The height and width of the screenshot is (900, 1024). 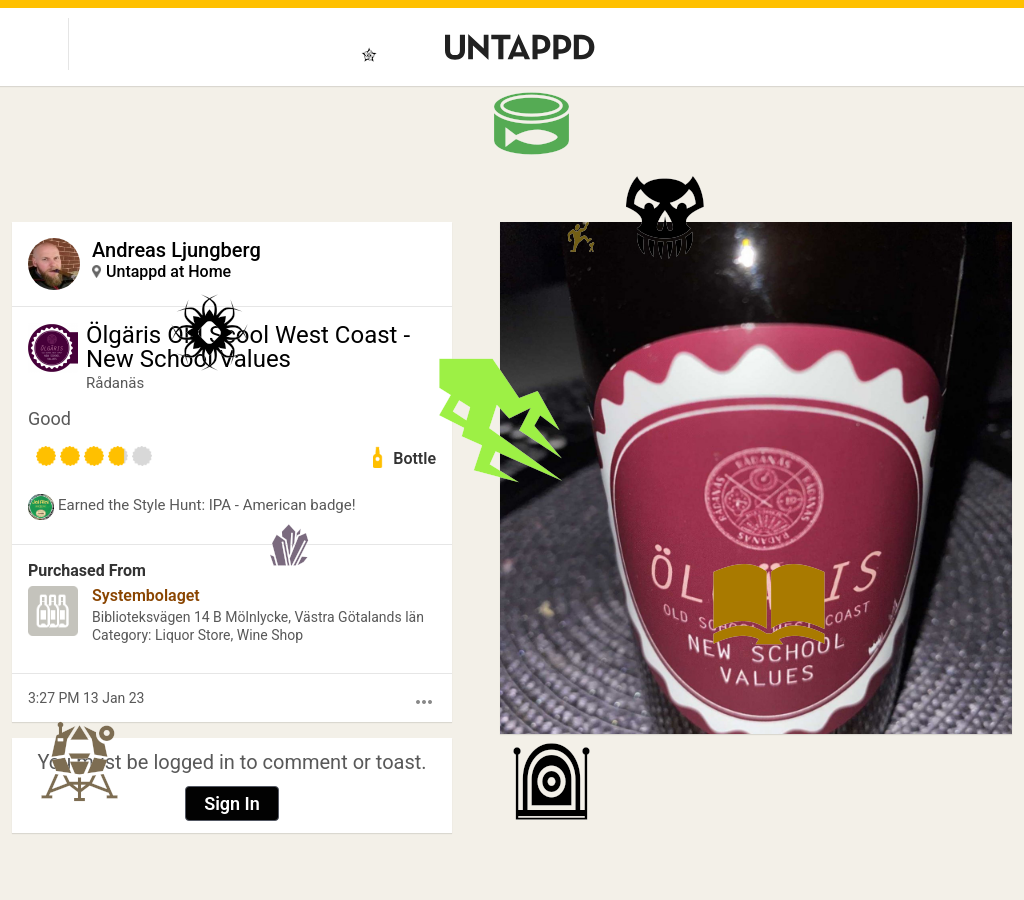 I want to click on canned fish item in a game inventory, so click(x=531, y=123).